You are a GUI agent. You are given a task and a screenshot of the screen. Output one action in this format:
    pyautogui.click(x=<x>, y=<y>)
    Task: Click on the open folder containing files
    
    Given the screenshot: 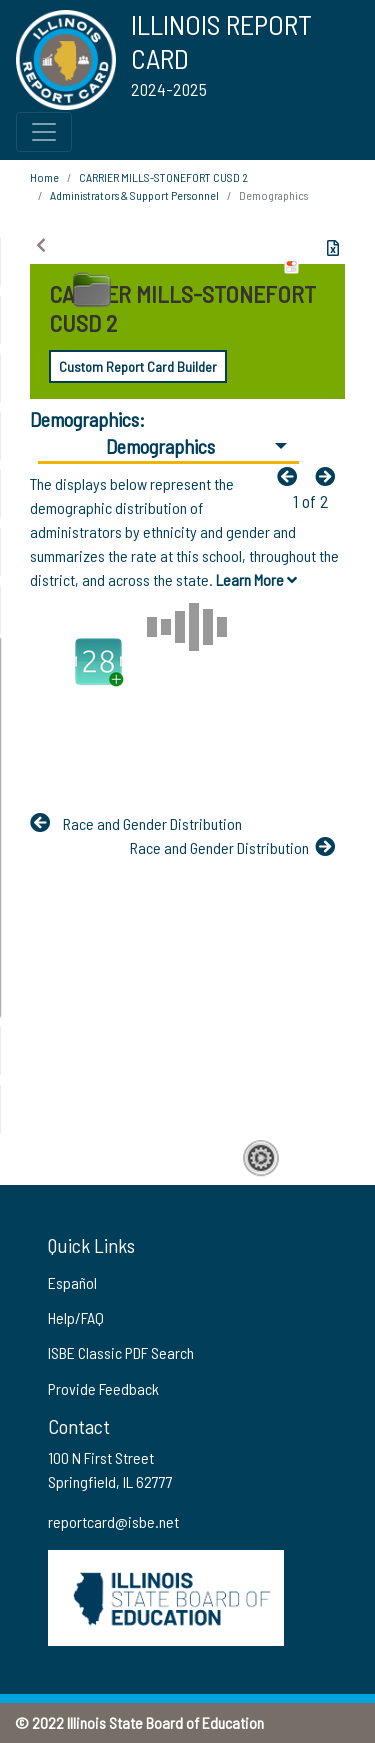 What is the action you would take?
    pyautogui.click(x=92, y=289)
    